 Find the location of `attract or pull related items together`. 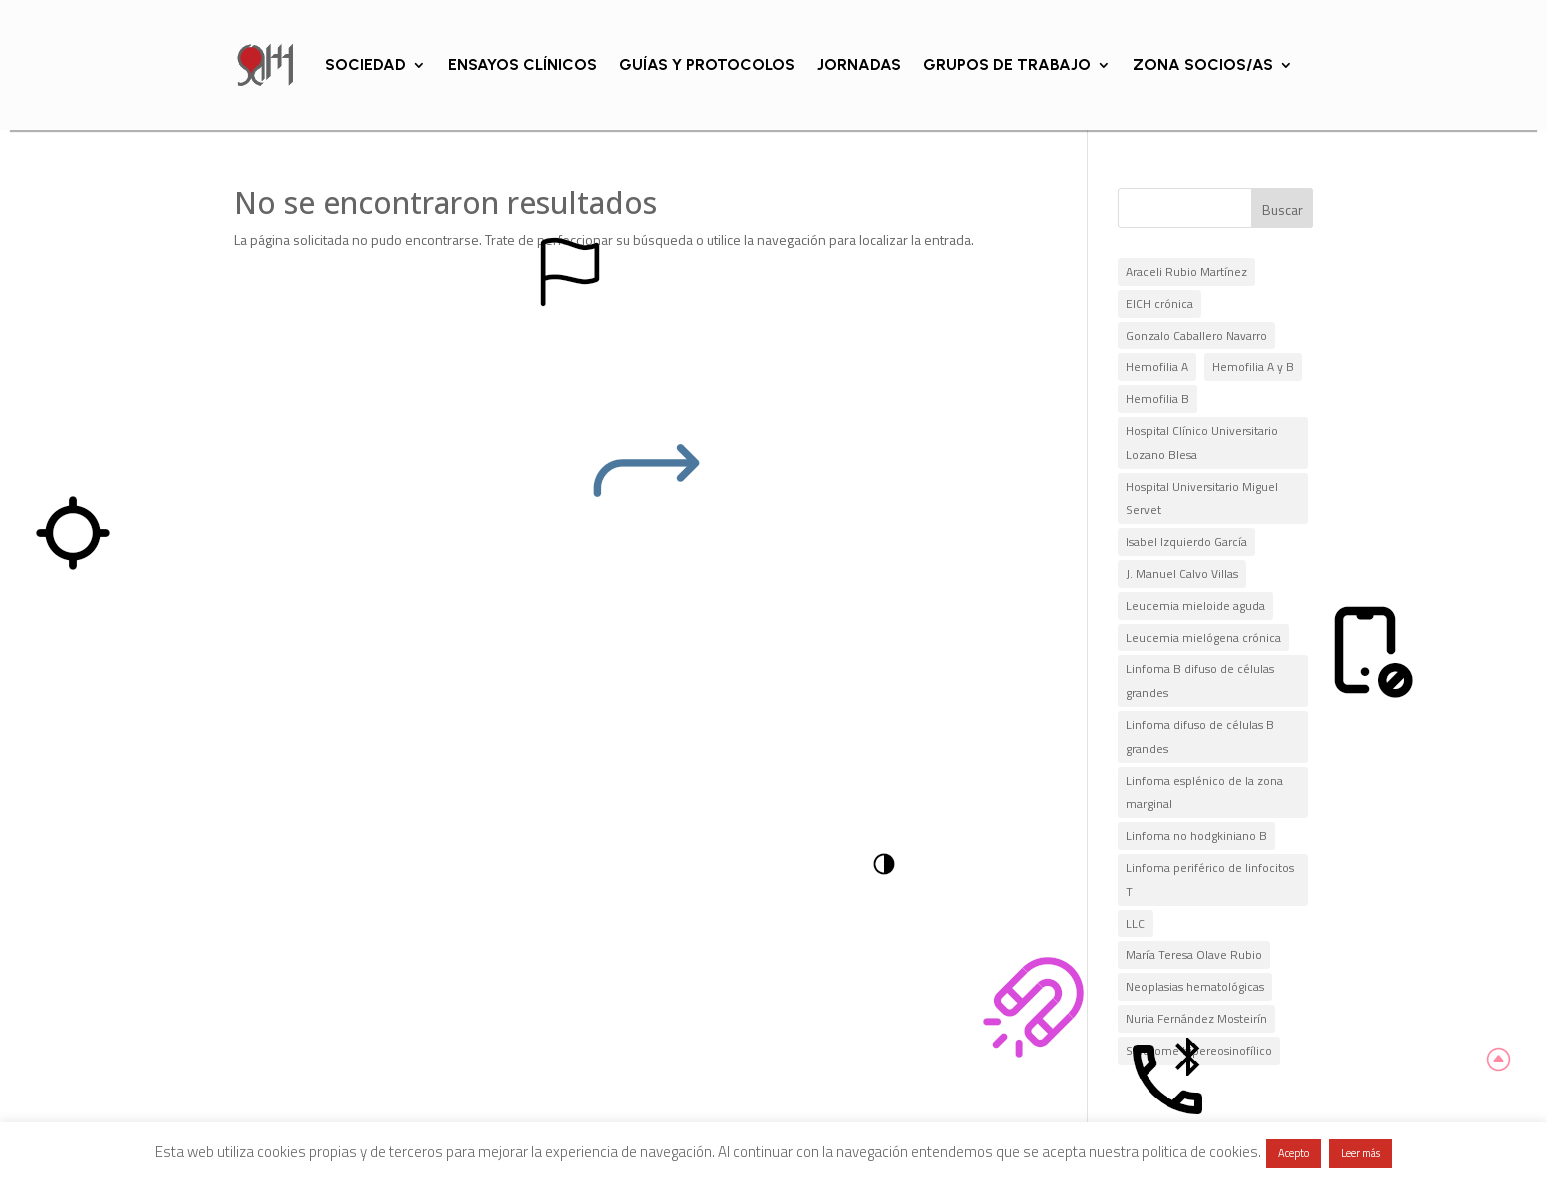

attract or pull related items together is located at coordinates (1033, 1007).